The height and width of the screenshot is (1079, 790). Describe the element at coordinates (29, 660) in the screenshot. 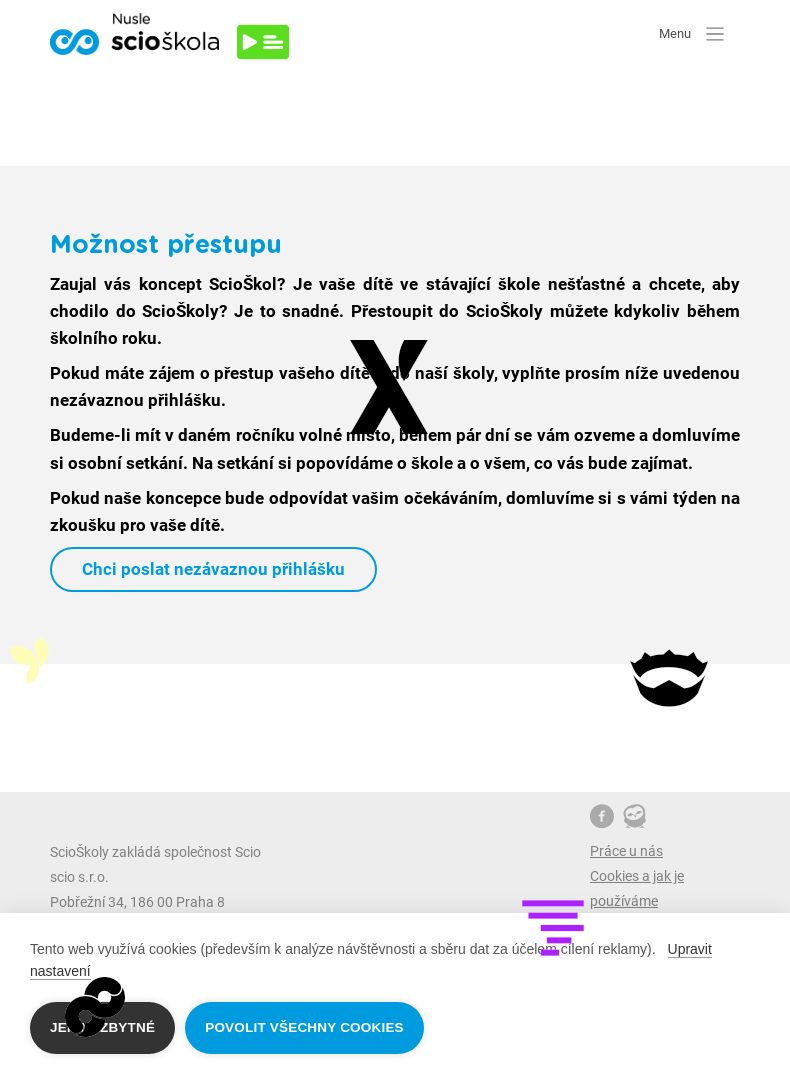

I see `yii php framework logo` at that location.